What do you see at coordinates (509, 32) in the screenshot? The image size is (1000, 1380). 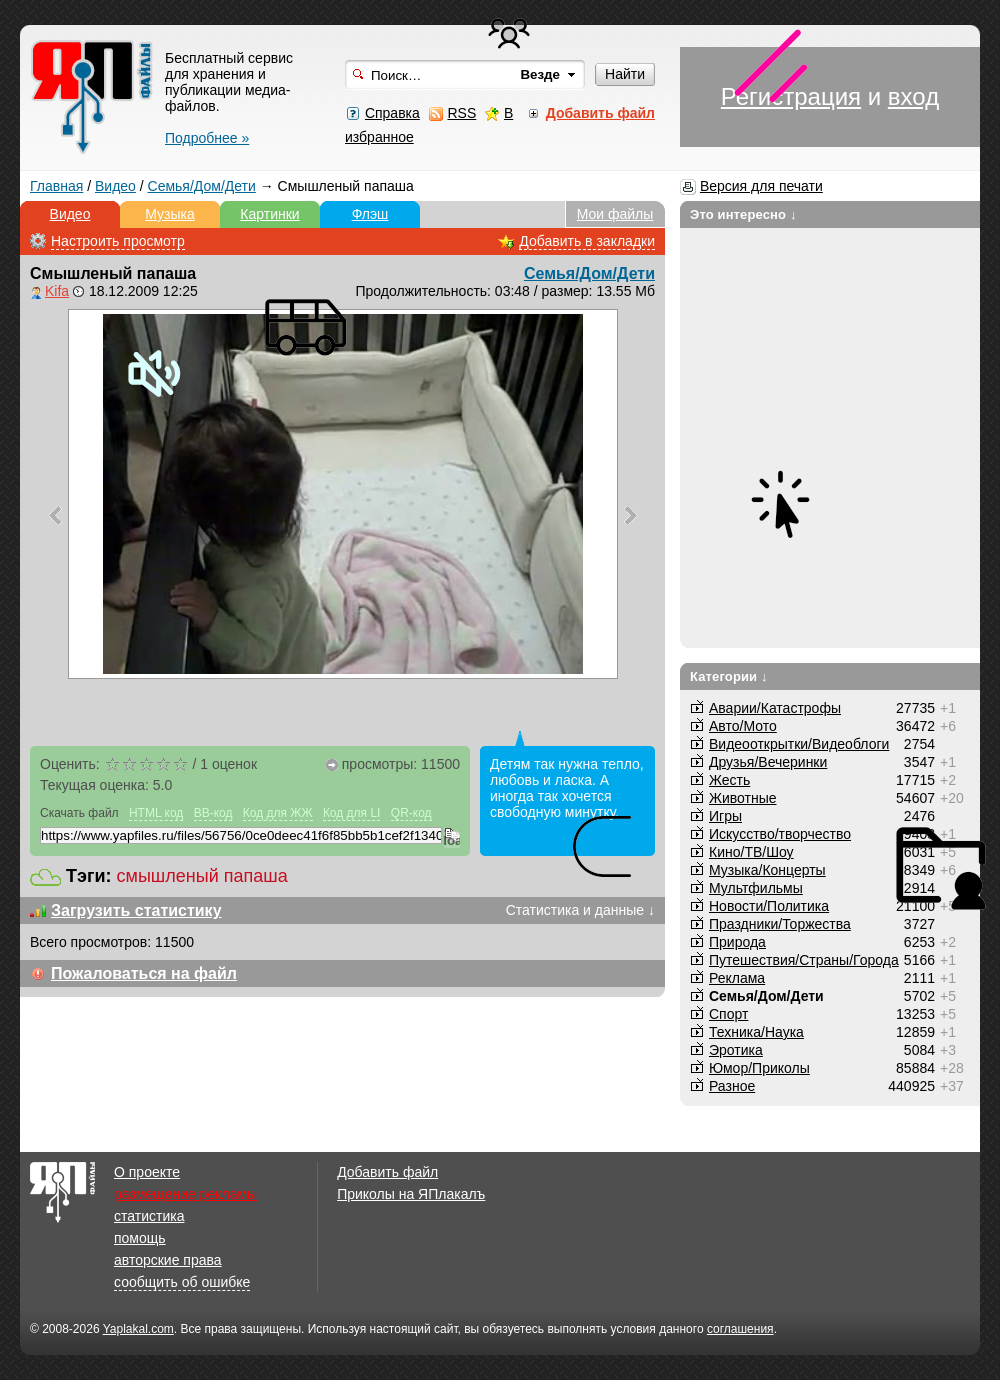 I see `view group members` at bounding box center [509, 32].